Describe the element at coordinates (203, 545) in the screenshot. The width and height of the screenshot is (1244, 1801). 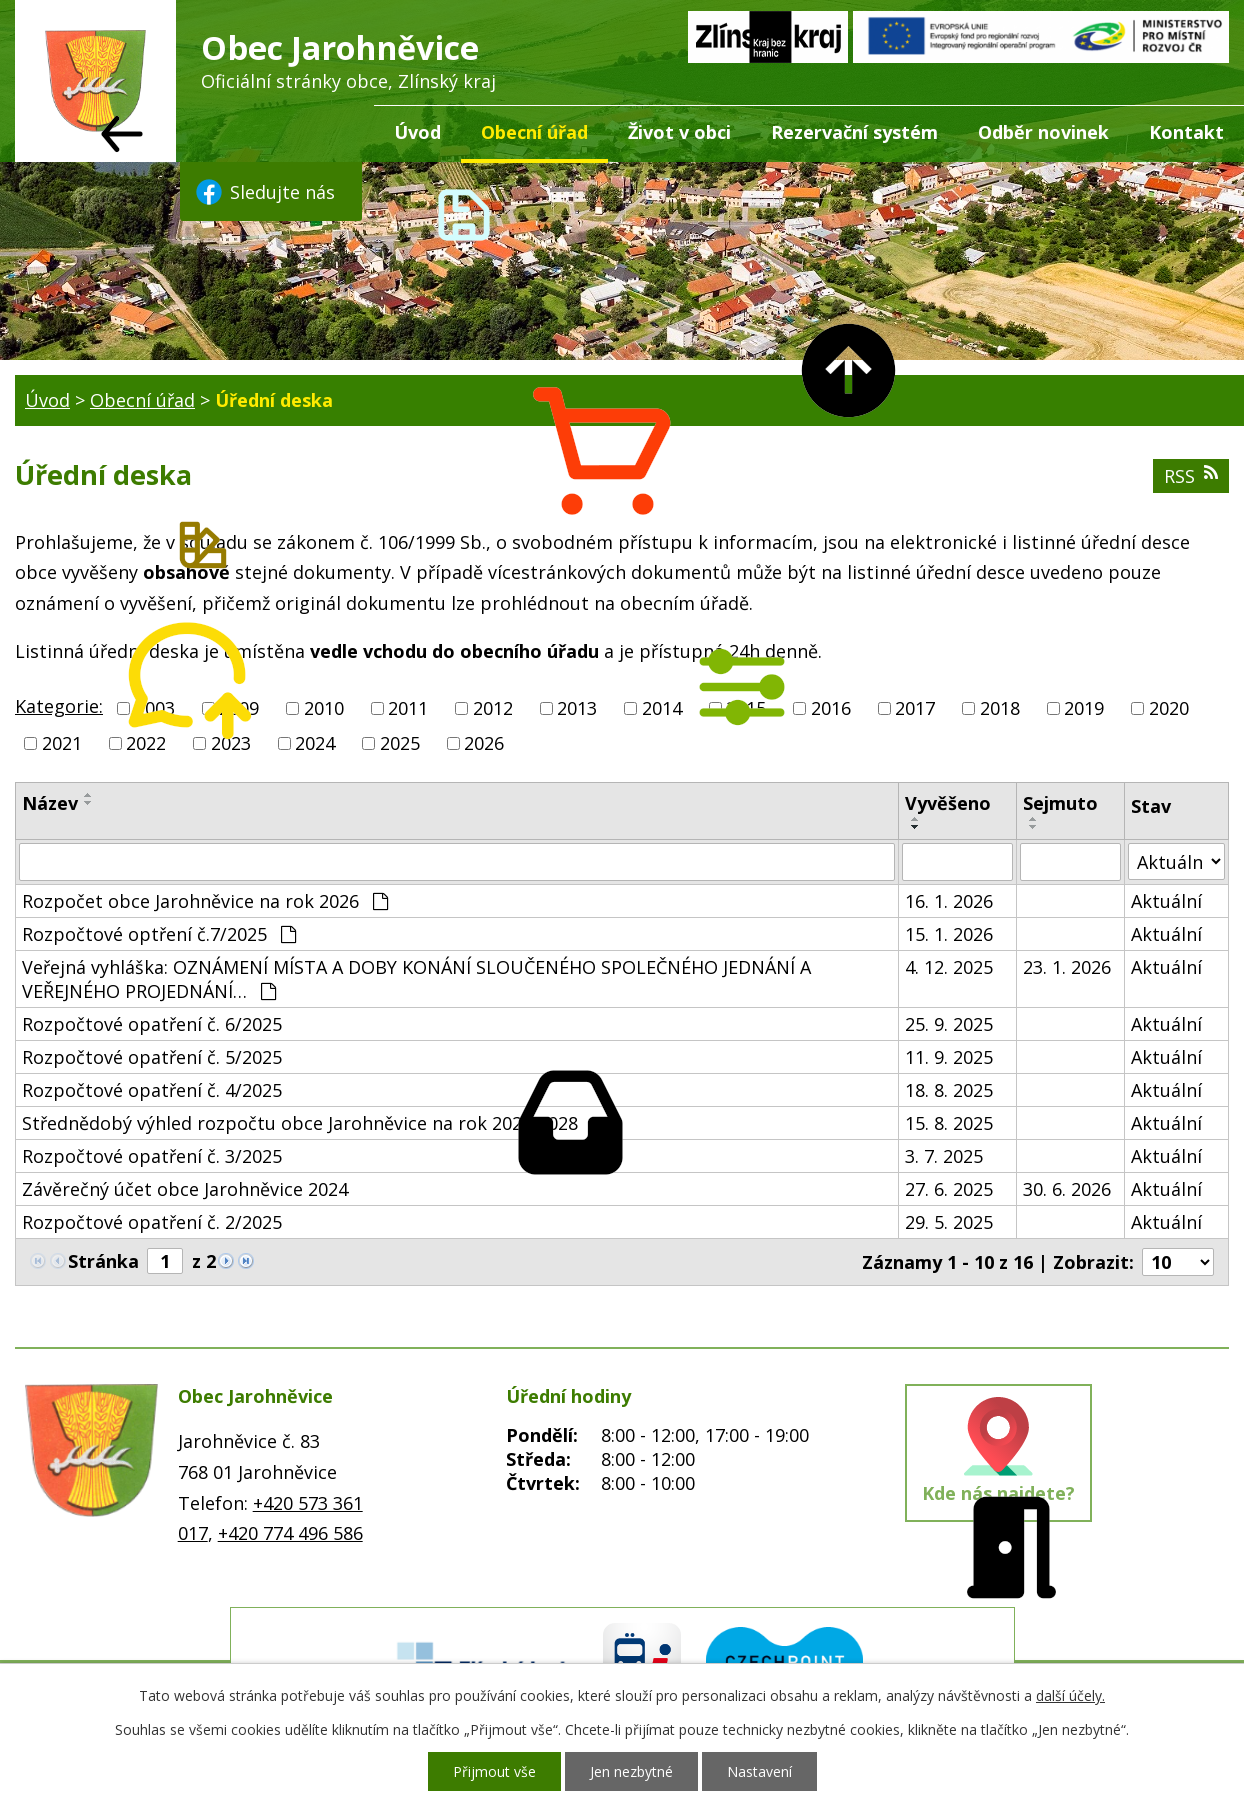
I see `access color palette or theme settings` at that location.